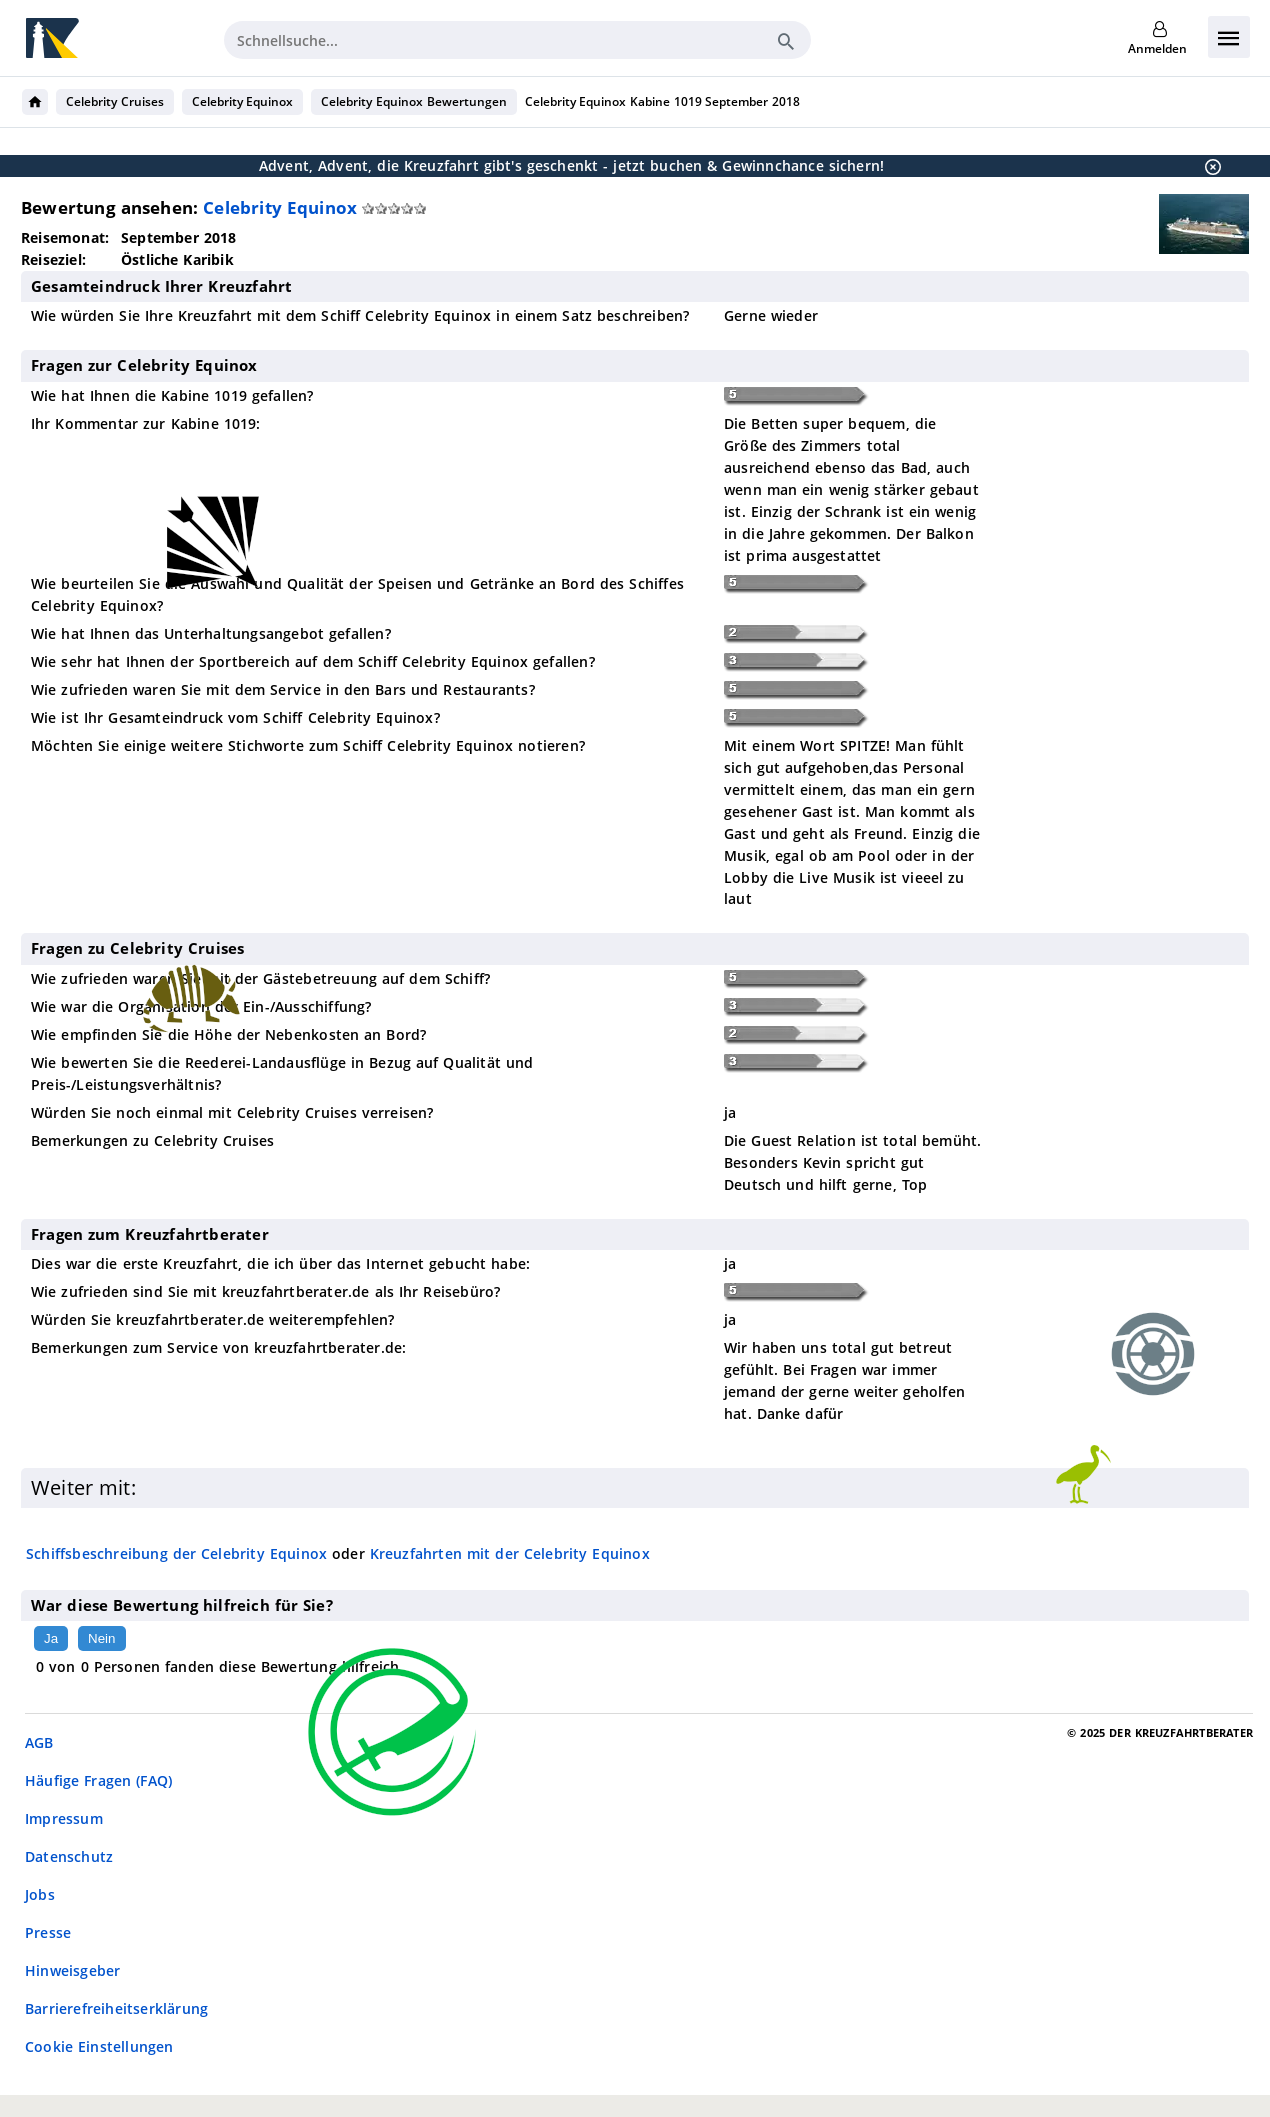  What do you see at coordinates (191, 998) in the screenshot?
I see `armadillo character or avatar selection` at bounding box center [191, 998].